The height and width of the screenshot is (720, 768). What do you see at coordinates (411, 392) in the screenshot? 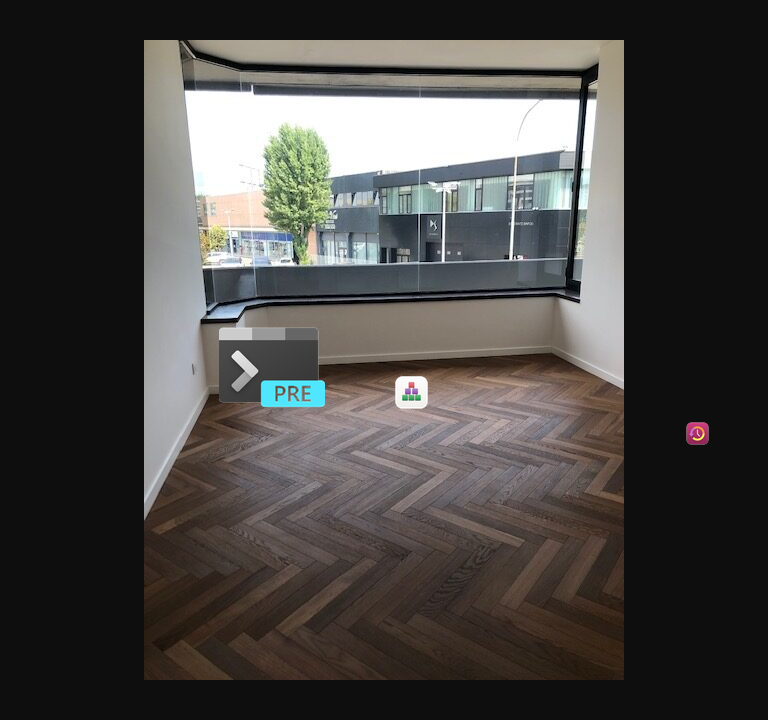
I see `open device hierarchy settings` at bounding box center [411, 392].